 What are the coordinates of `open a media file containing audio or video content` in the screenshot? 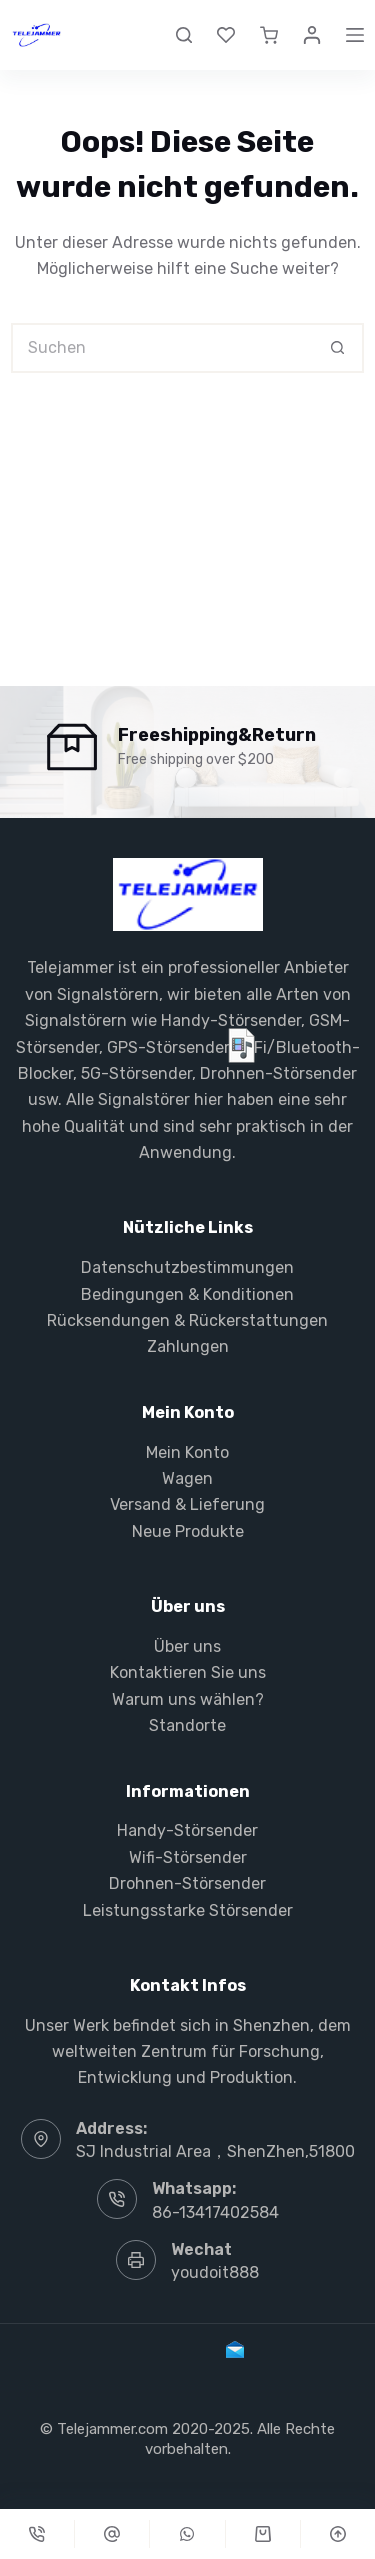 It's located at (241, 1045).